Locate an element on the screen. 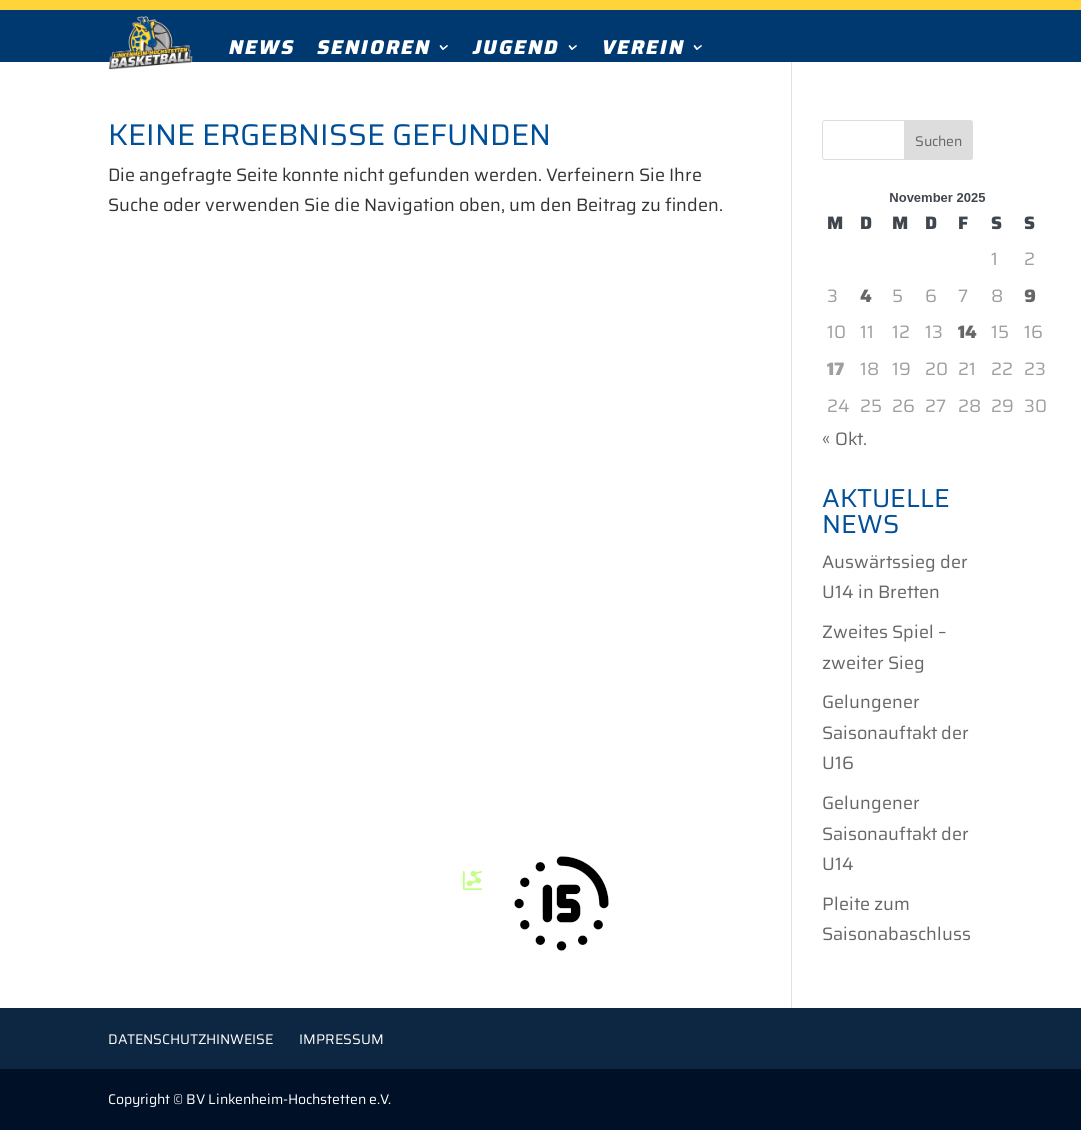  view scatter plot or data visualization is located at coordinates (472, 880).